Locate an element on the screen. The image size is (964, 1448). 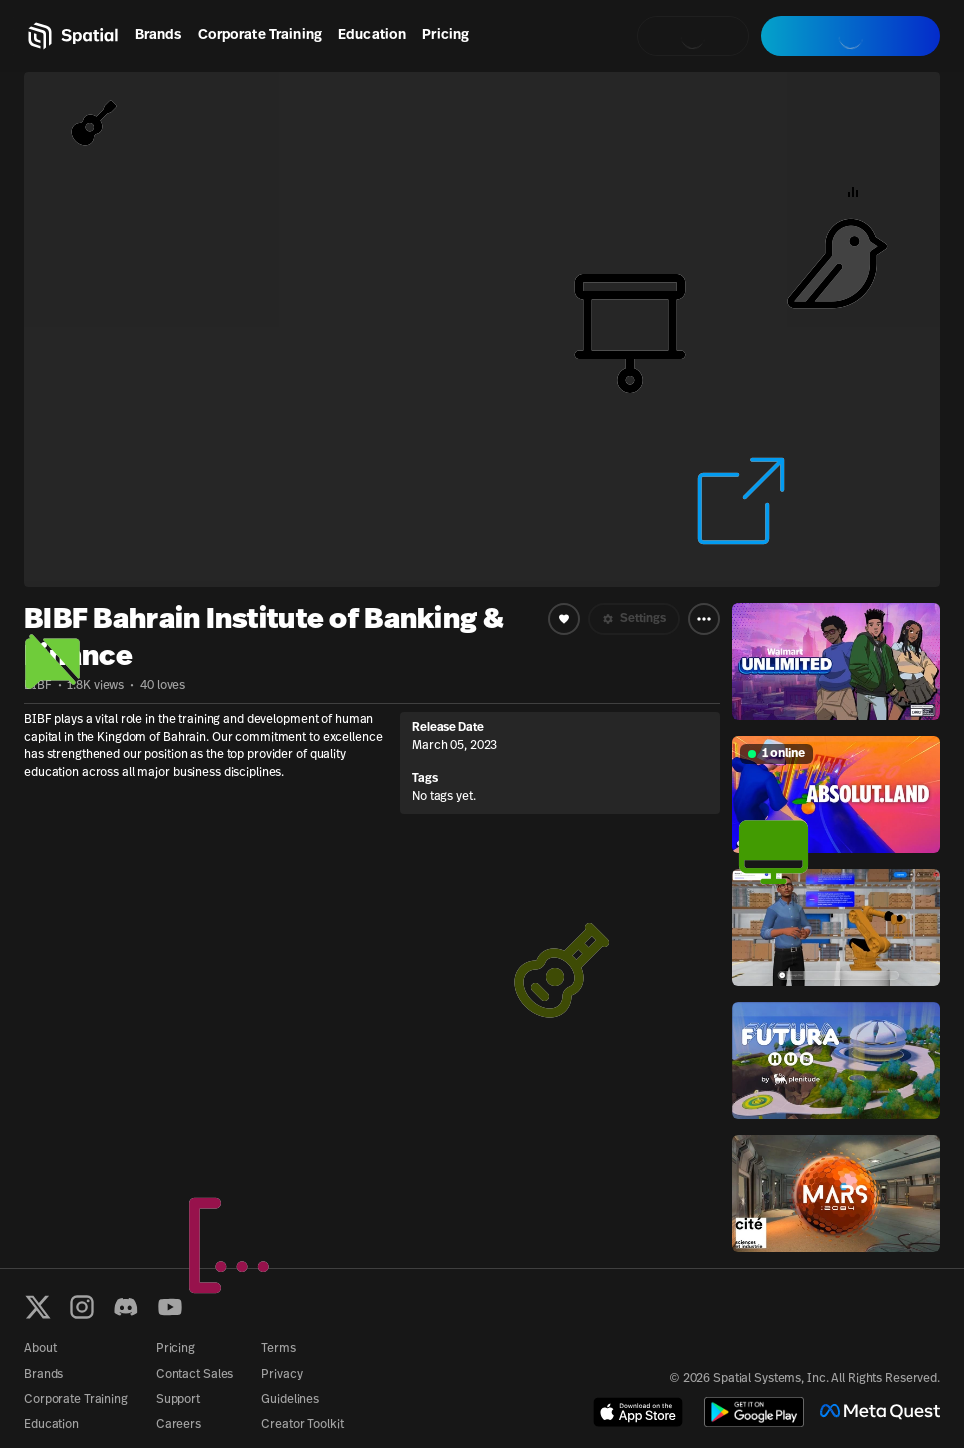
access music or instrument settings is located at coordinates (561, 971).